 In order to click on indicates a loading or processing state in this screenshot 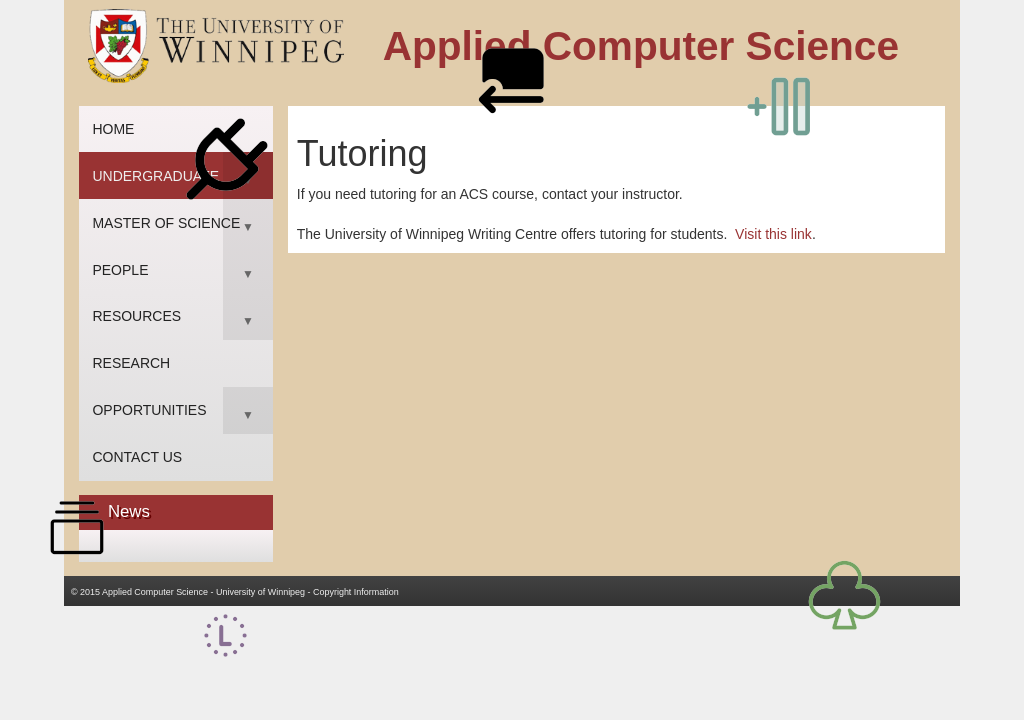, I will do `click(225, 635)`.